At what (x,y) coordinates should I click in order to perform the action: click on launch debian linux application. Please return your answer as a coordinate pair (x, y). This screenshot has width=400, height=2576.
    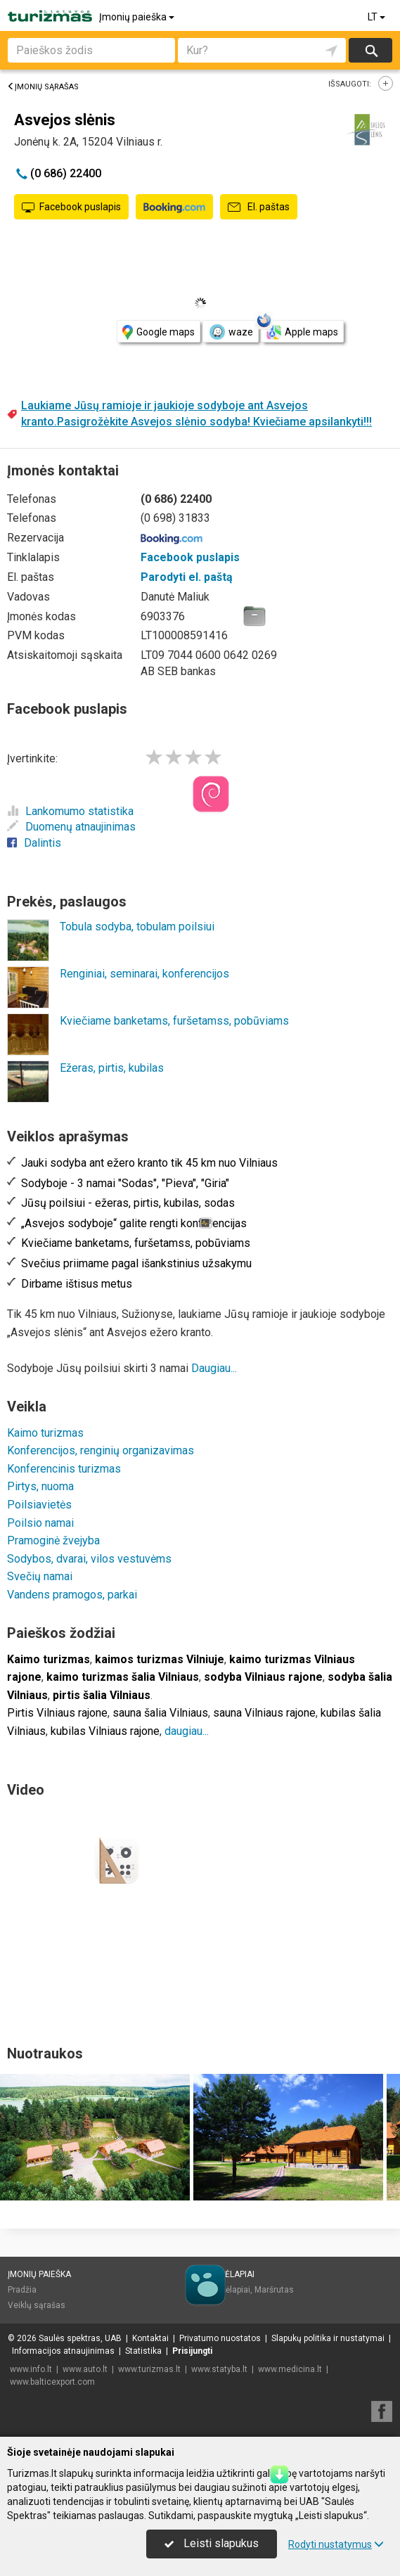
    Looking at the image, I should click on (211, 794).